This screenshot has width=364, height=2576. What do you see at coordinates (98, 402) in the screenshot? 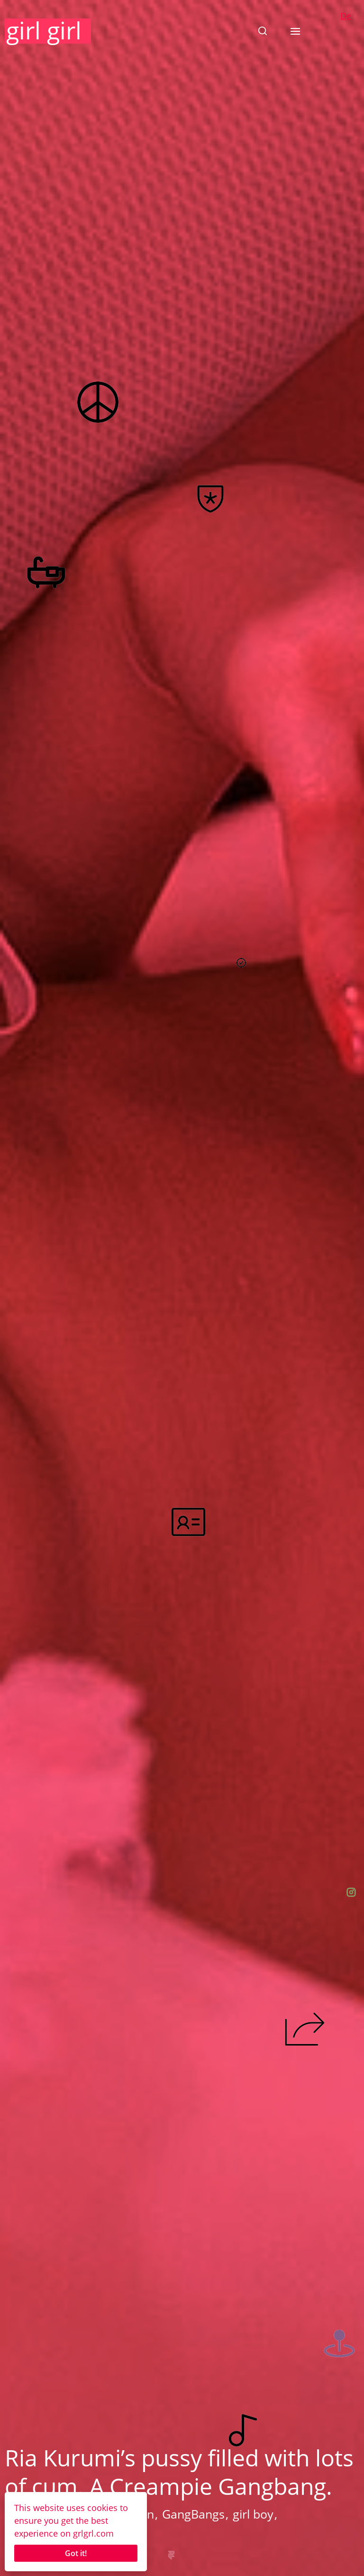
I see `indicates a peaceful or non-violent mode/setting` at bounding box center [98, 402].